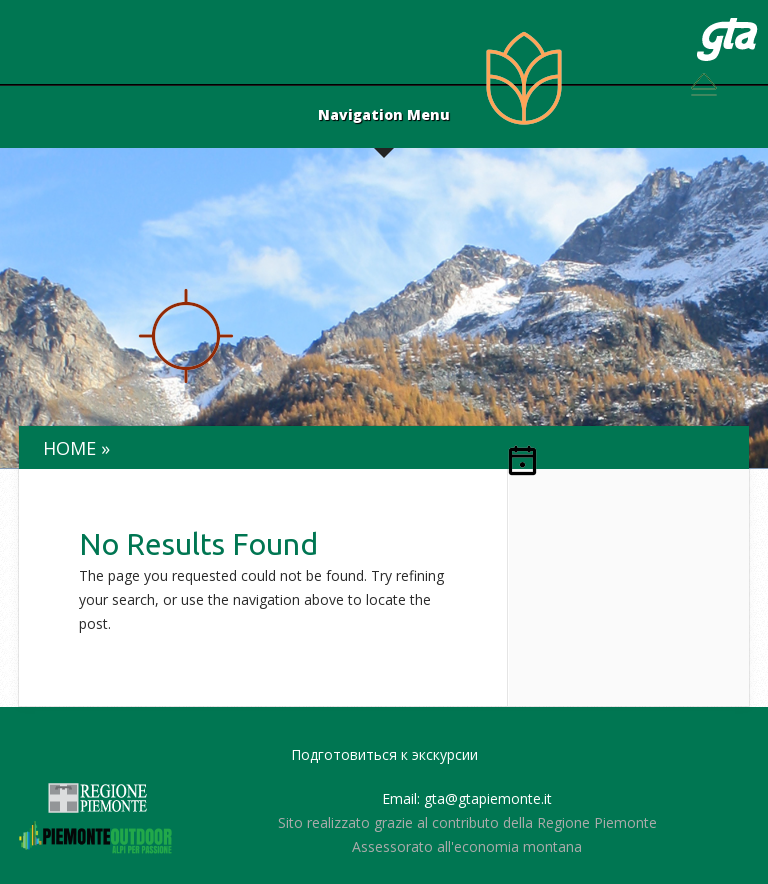 The image size is (768, 884). Describe the element at coordinates (186, 336) in the screenshot. I see `access current location` at that location.